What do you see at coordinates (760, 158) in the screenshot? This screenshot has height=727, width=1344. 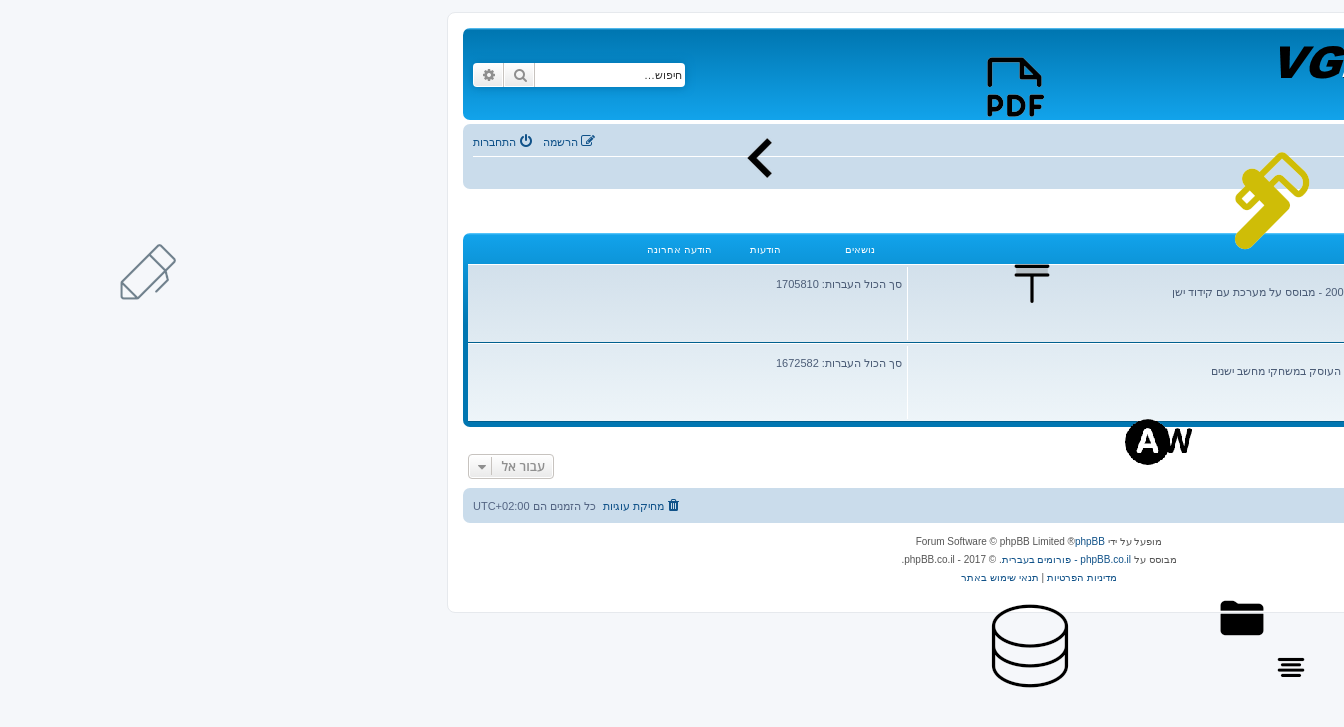 I see `go back to the previous screen` at bounding box center [760, 158].